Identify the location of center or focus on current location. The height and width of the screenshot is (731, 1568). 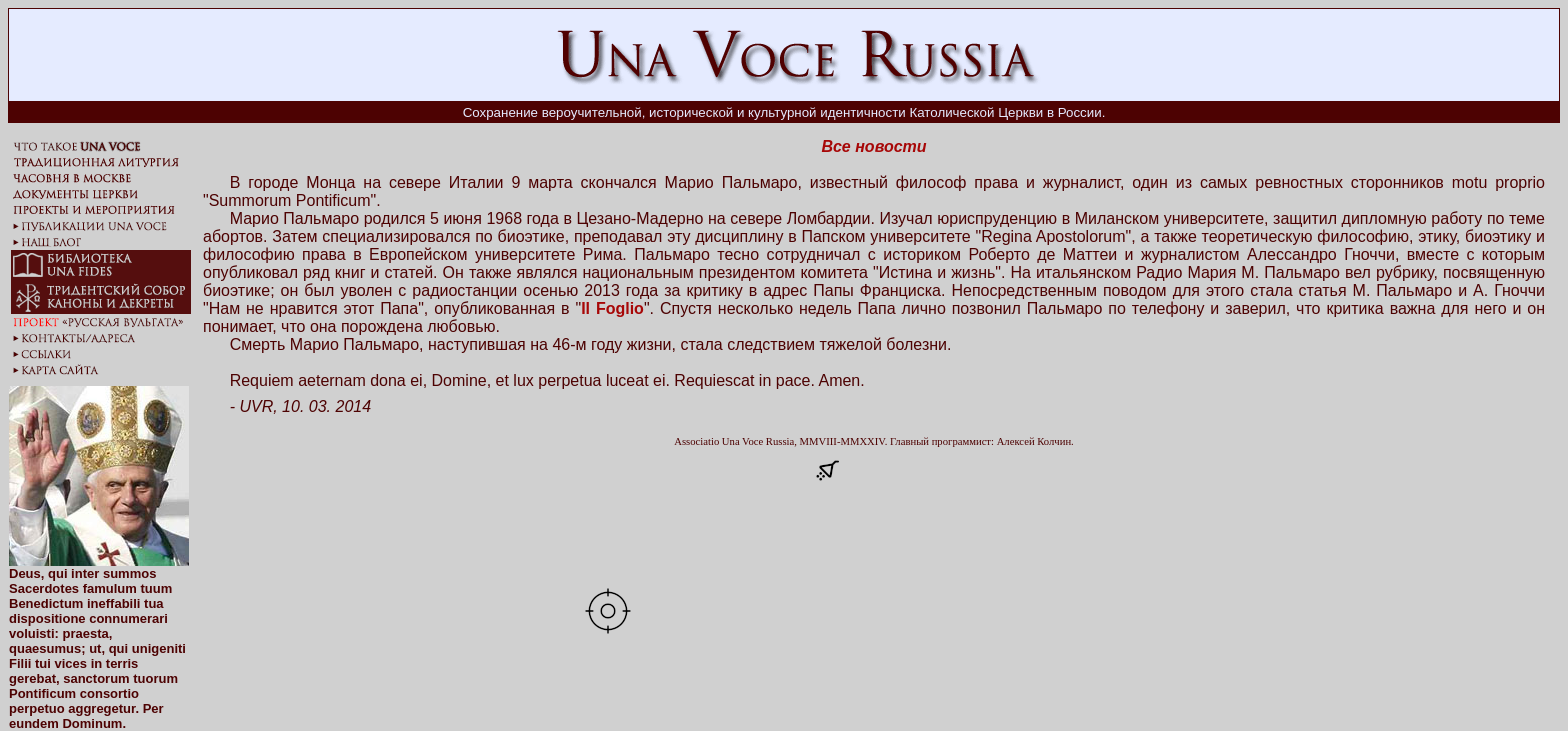
(608, 611).